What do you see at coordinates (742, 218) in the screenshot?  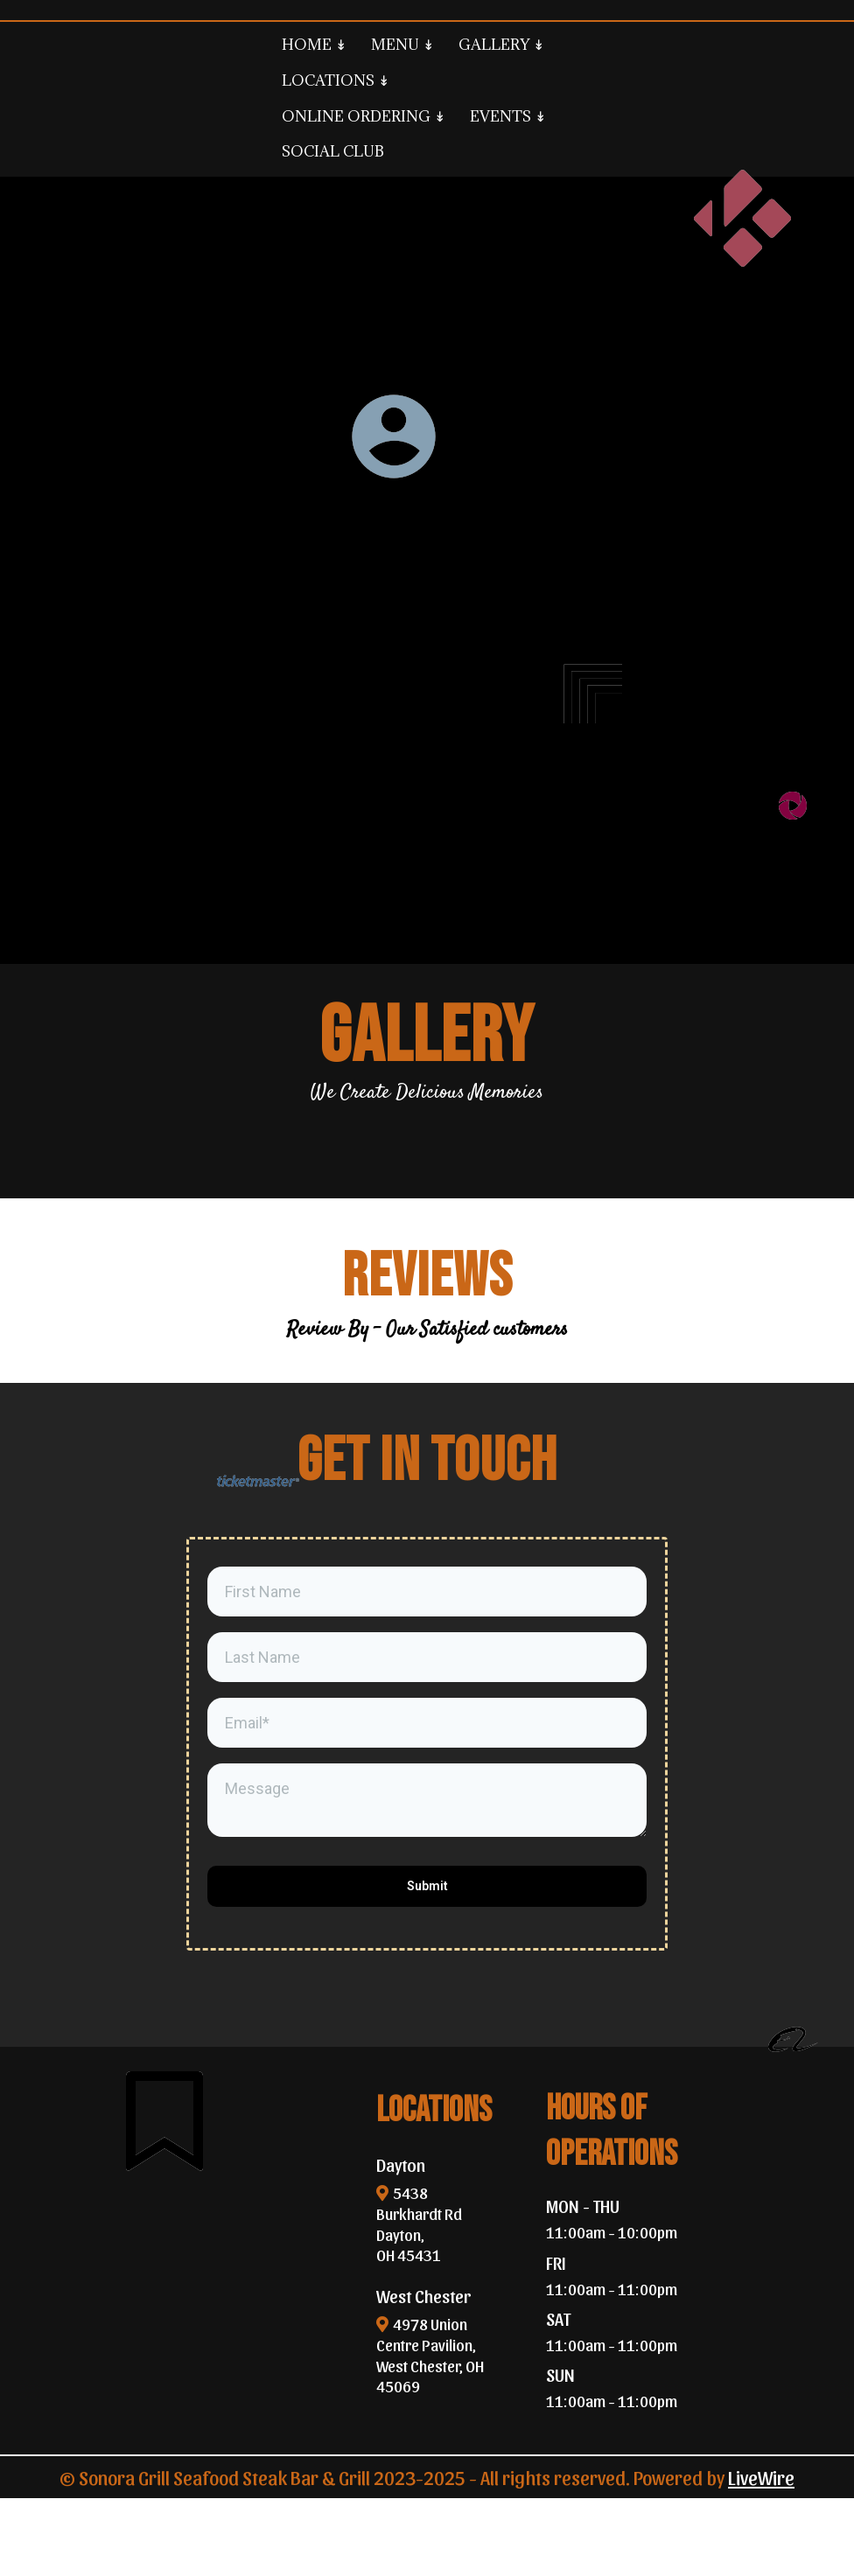 I see `open kodi media center app` at bounding box center [742, 218].